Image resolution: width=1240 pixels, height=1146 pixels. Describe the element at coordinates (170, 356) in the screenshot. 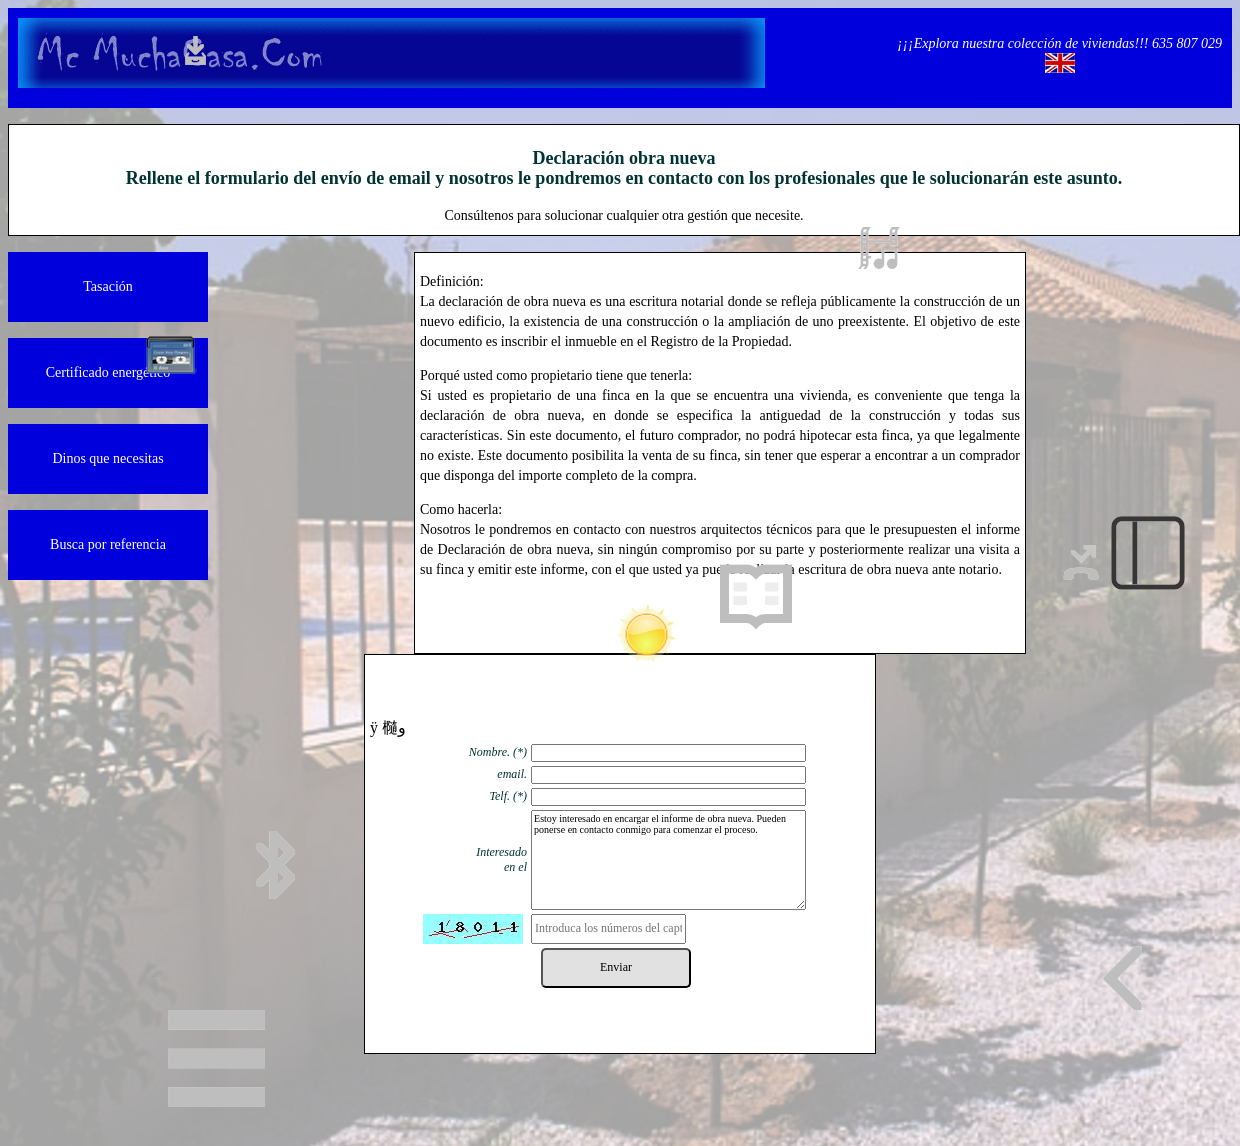

I see `indicates tape or cassette media storage` at that location.